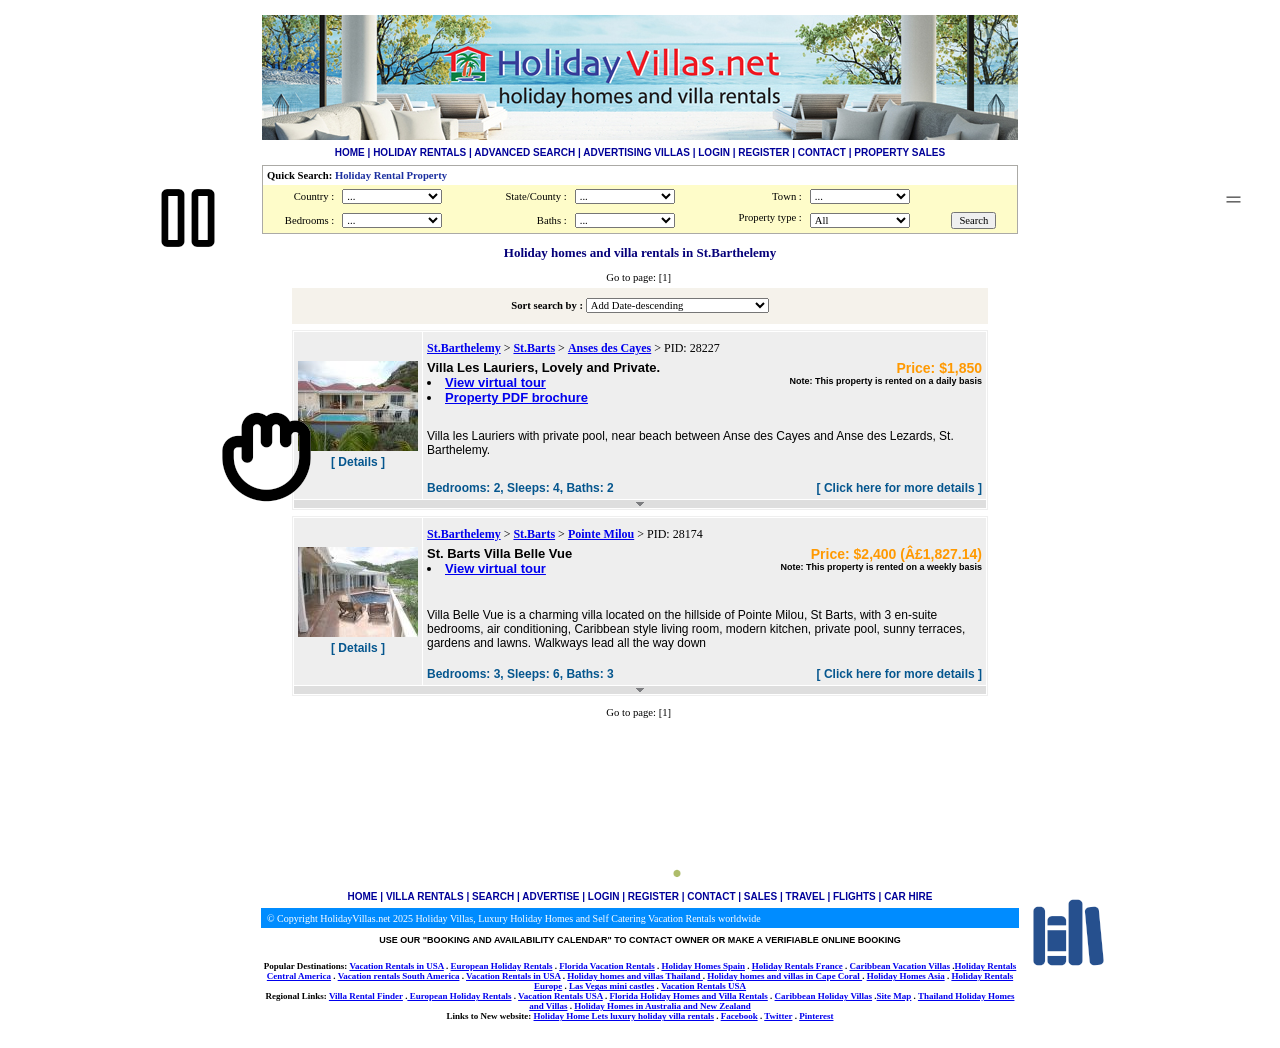 This screenshot has width=1280, height=1048. I want to click on pause media playback, so click(188, 218).